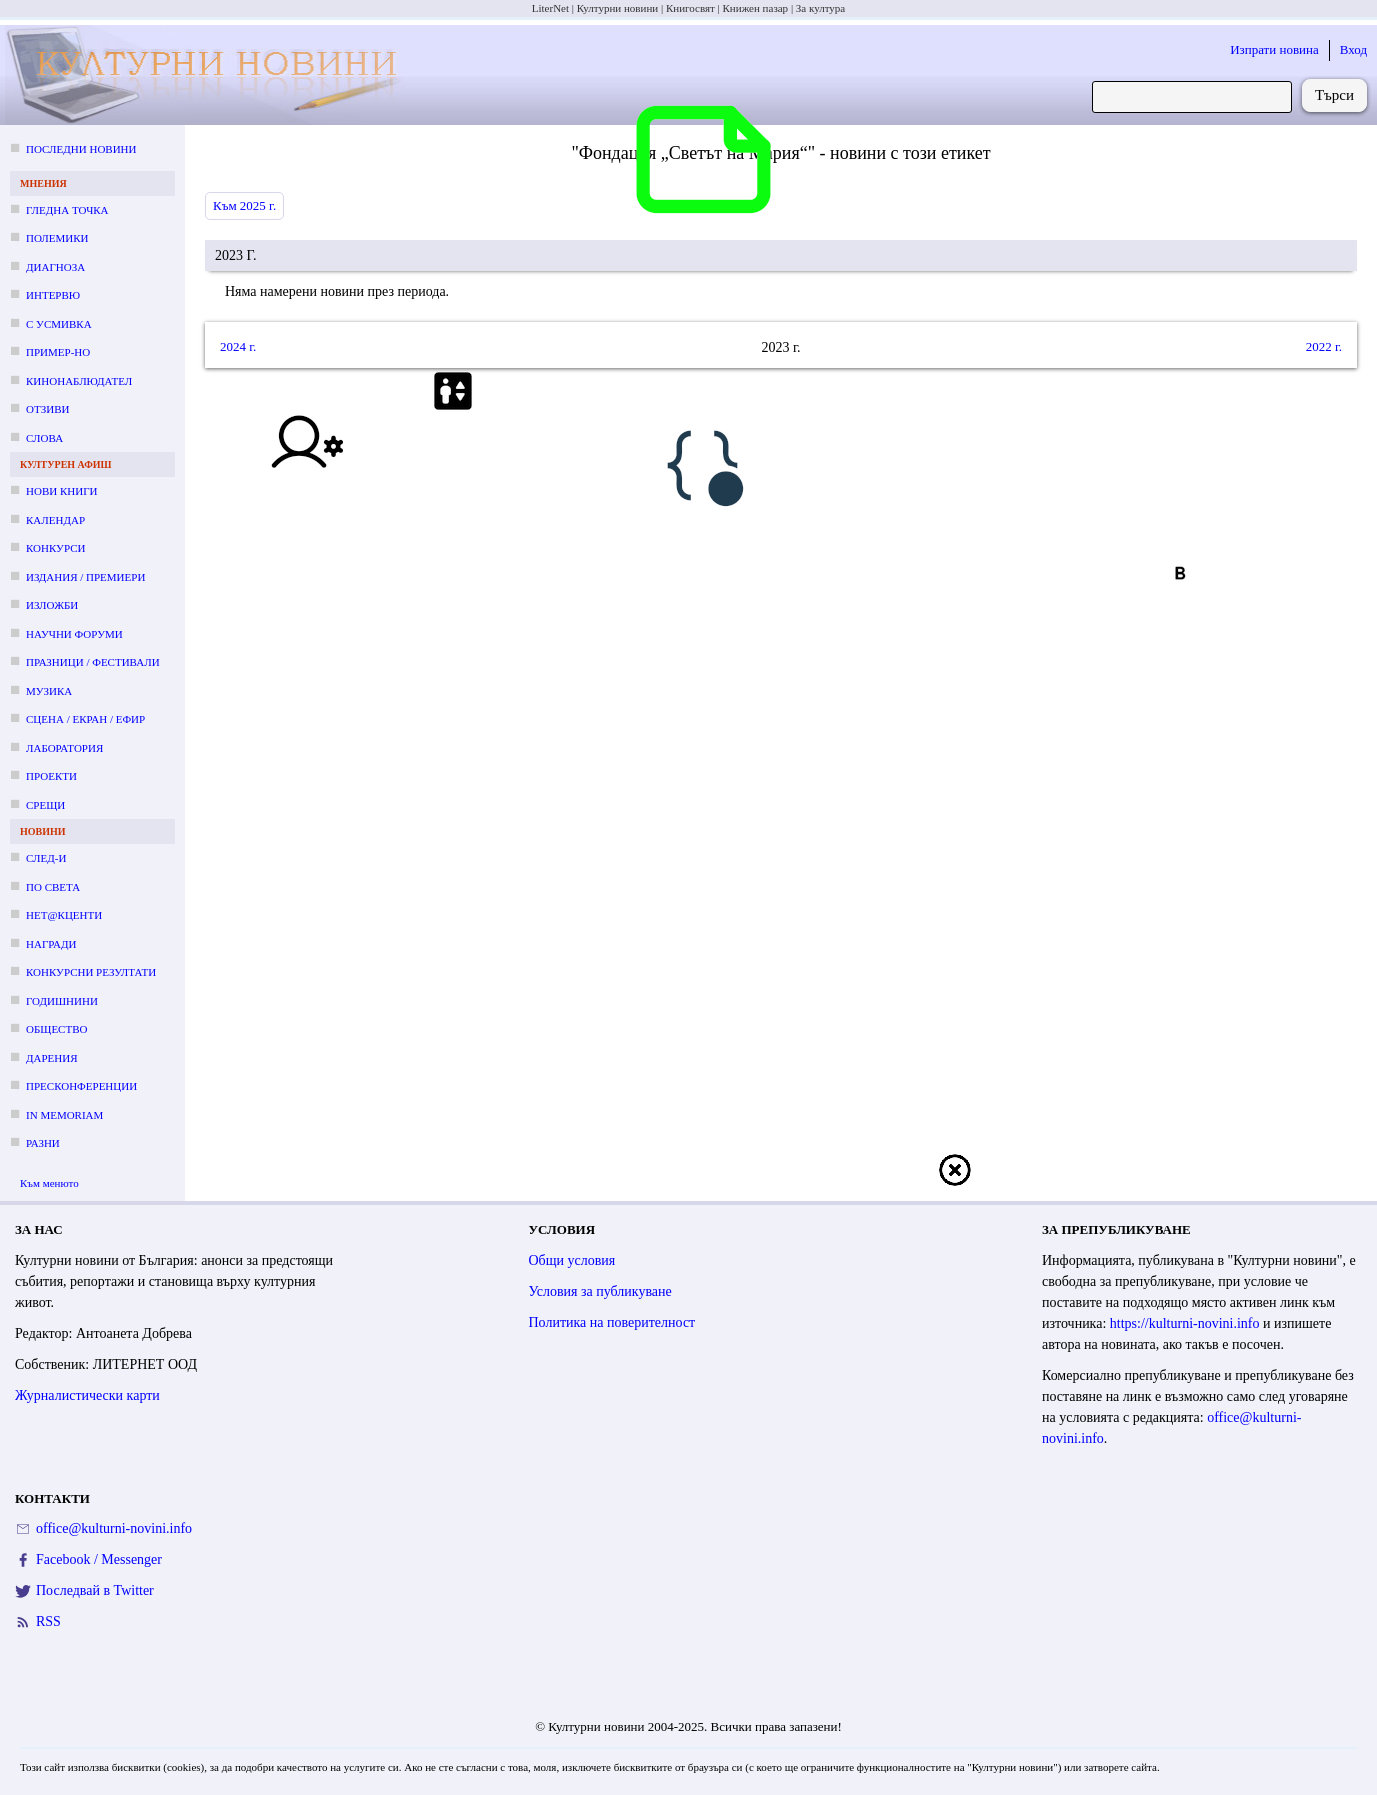 The height and width of the screenshot is (1795, 1377). Describe the element at coordinates (1180, 574) in the screenshot. I see `apply bold formatting to selected text` at that location.